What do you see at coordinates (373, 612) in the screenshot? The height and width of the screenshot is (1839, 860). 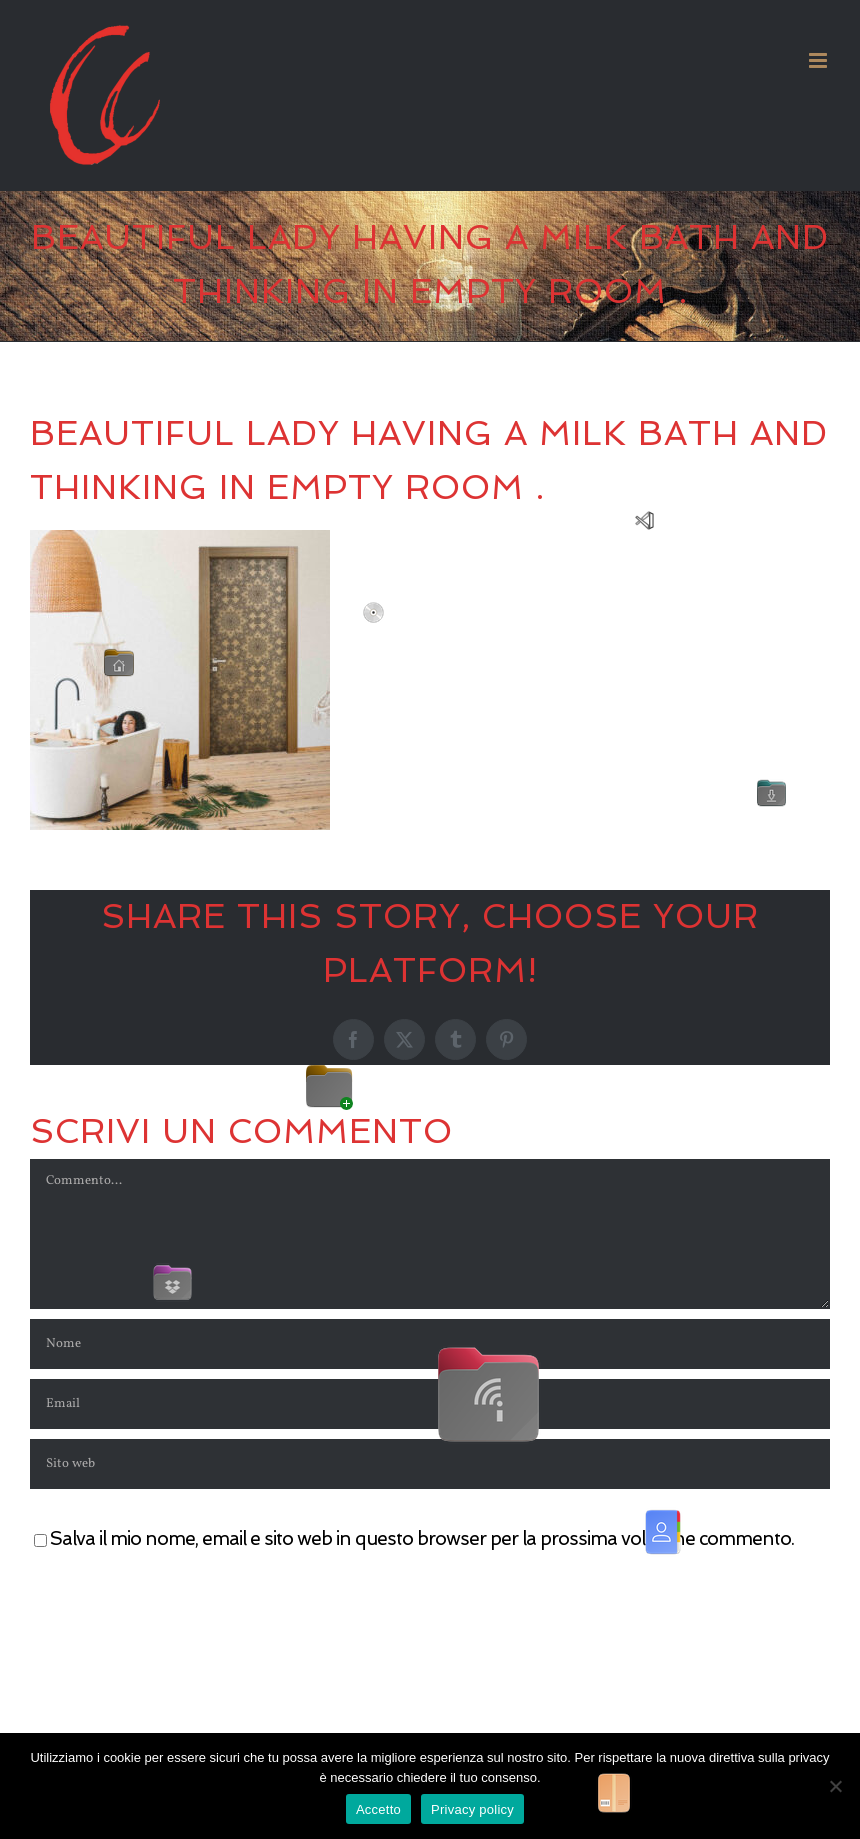 I see `indicates a CD-R or writable disc drive` at bounding box center [373, 612].